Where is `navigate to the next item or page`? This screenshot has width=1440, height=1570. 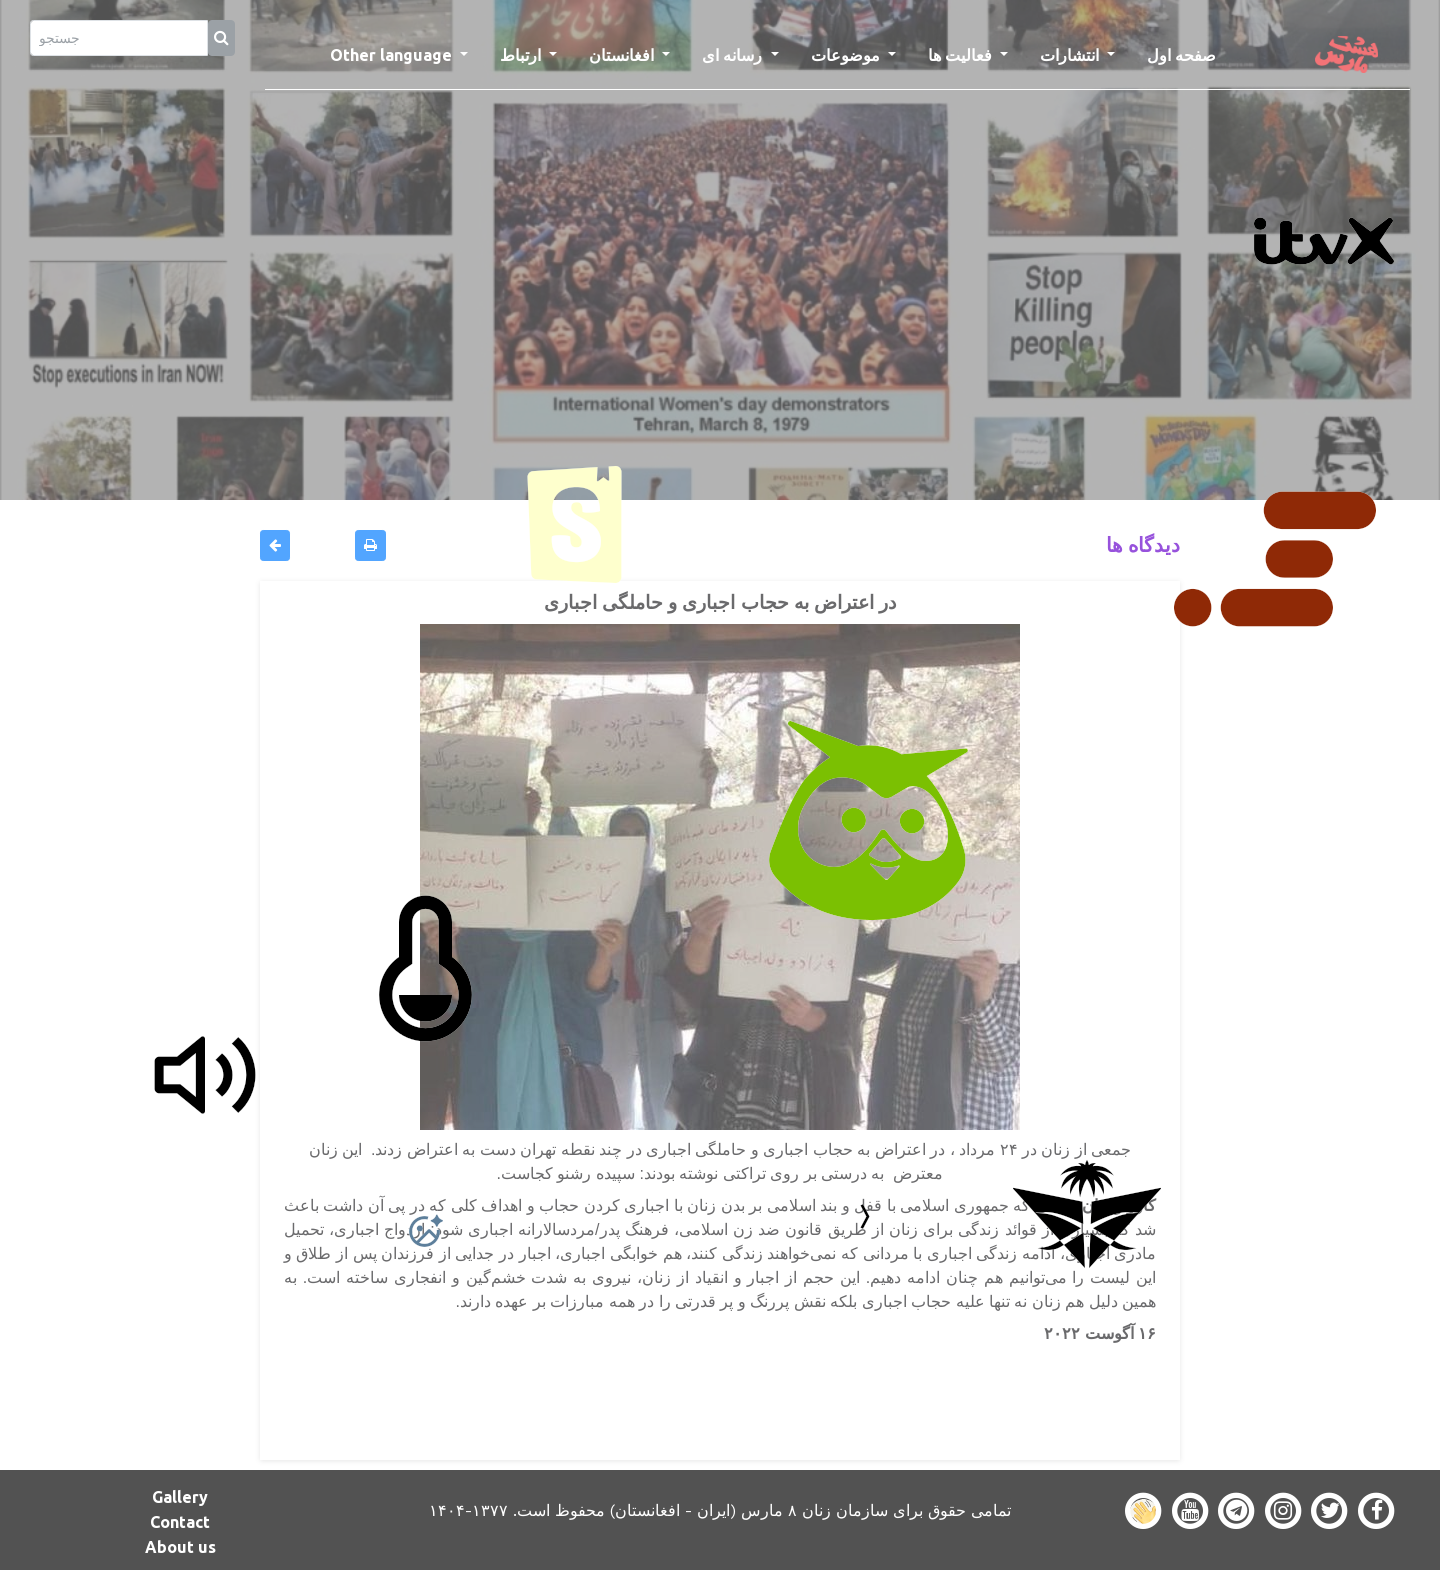 navigate to the next item or page is located at coordinates (864, 1216).